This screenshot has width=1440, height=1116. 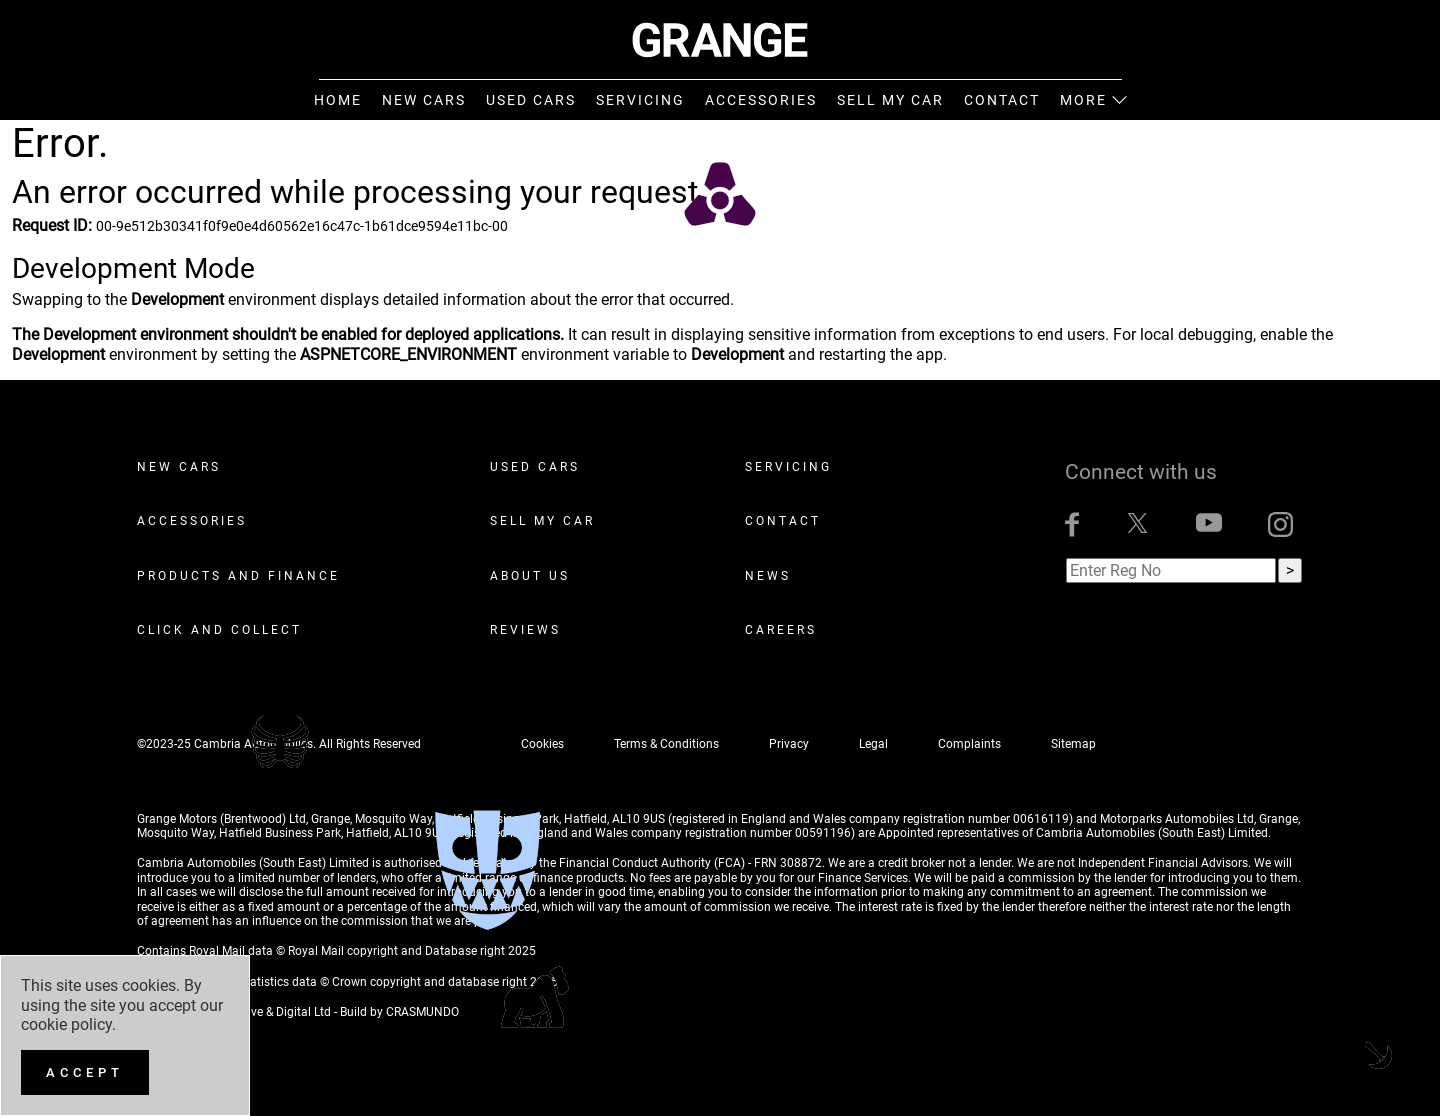 I want to click on view skeletal anatomy or bone structure details, so click(x=280, y=743).